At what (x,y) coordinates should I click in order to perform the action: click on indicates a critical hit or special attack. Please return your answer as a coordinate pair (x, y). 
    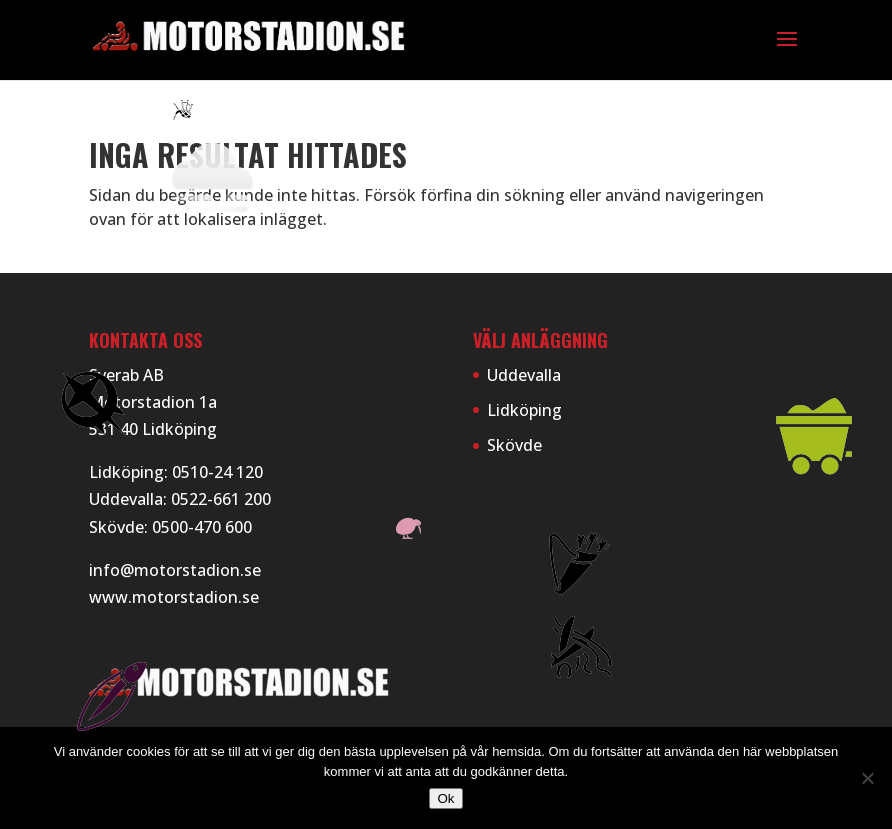
    Looking at the image, I should click on (93, 403).